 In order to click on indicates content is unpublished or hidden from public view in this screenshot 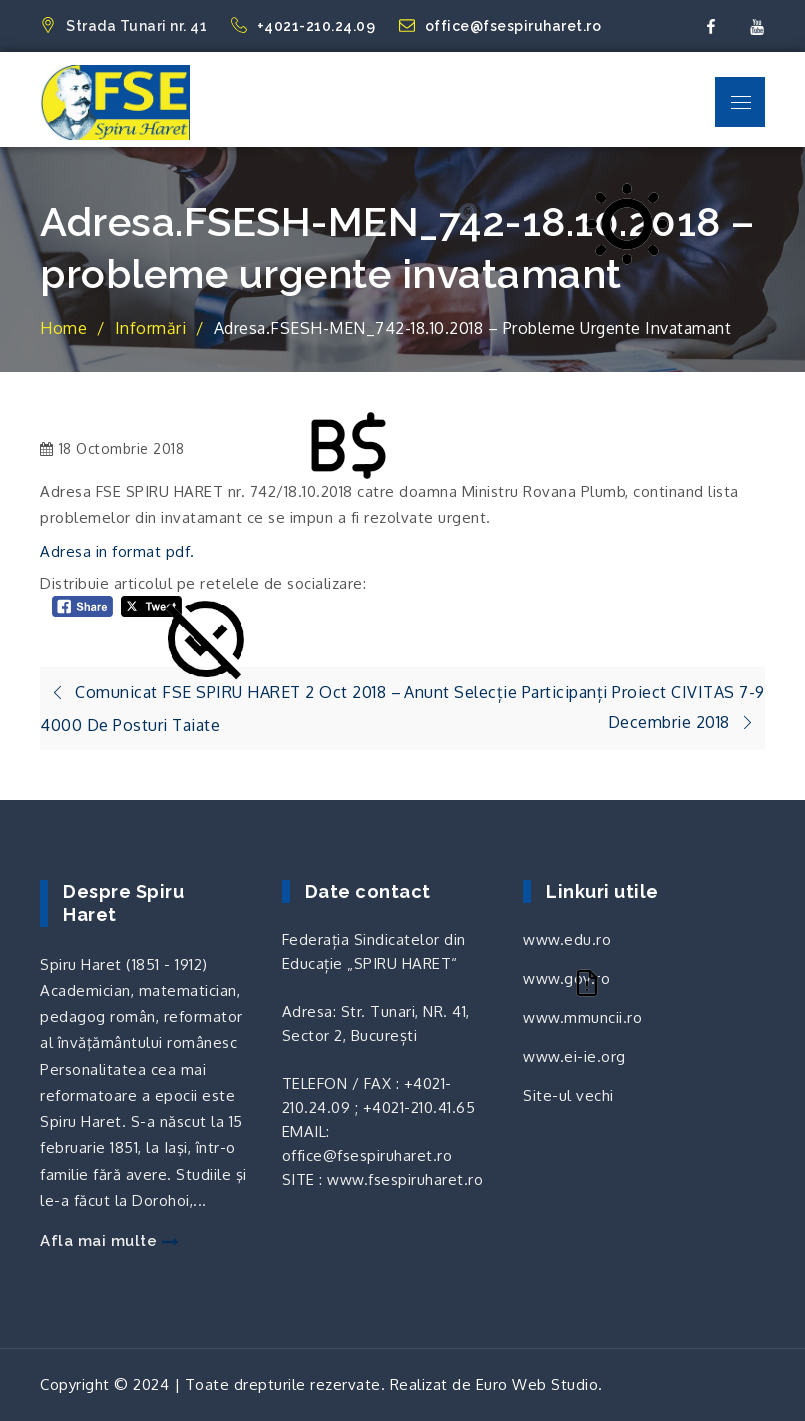, I will do `click(206, 639)`.